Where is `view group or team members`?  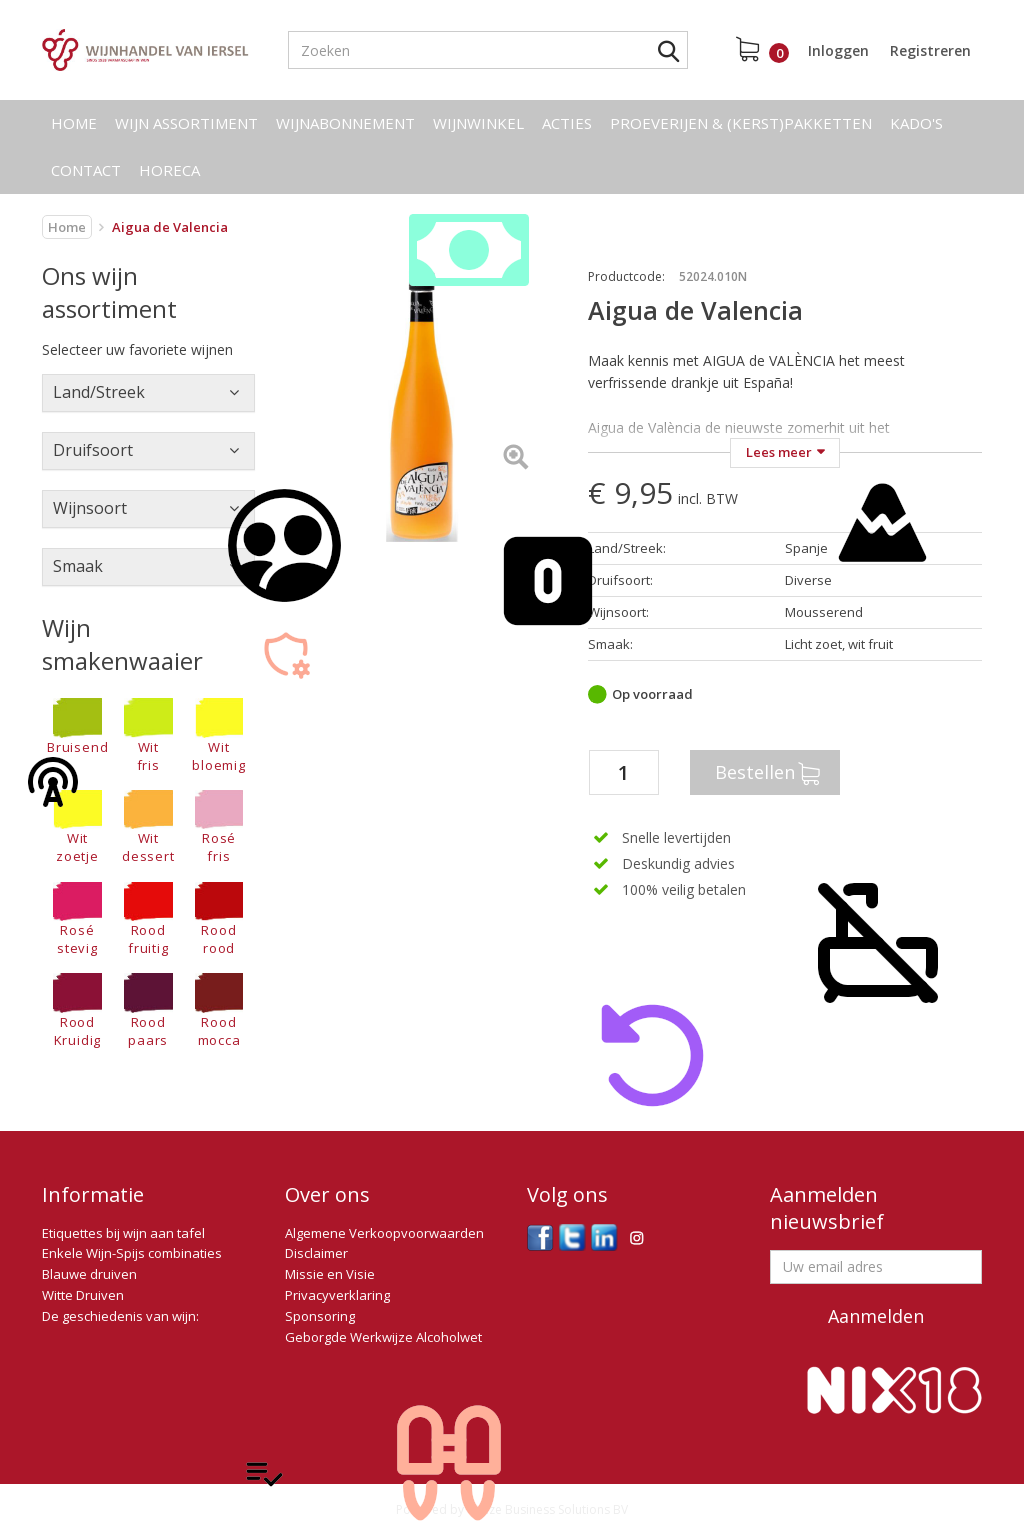
view group or team members is located at coordinates (284, 545).